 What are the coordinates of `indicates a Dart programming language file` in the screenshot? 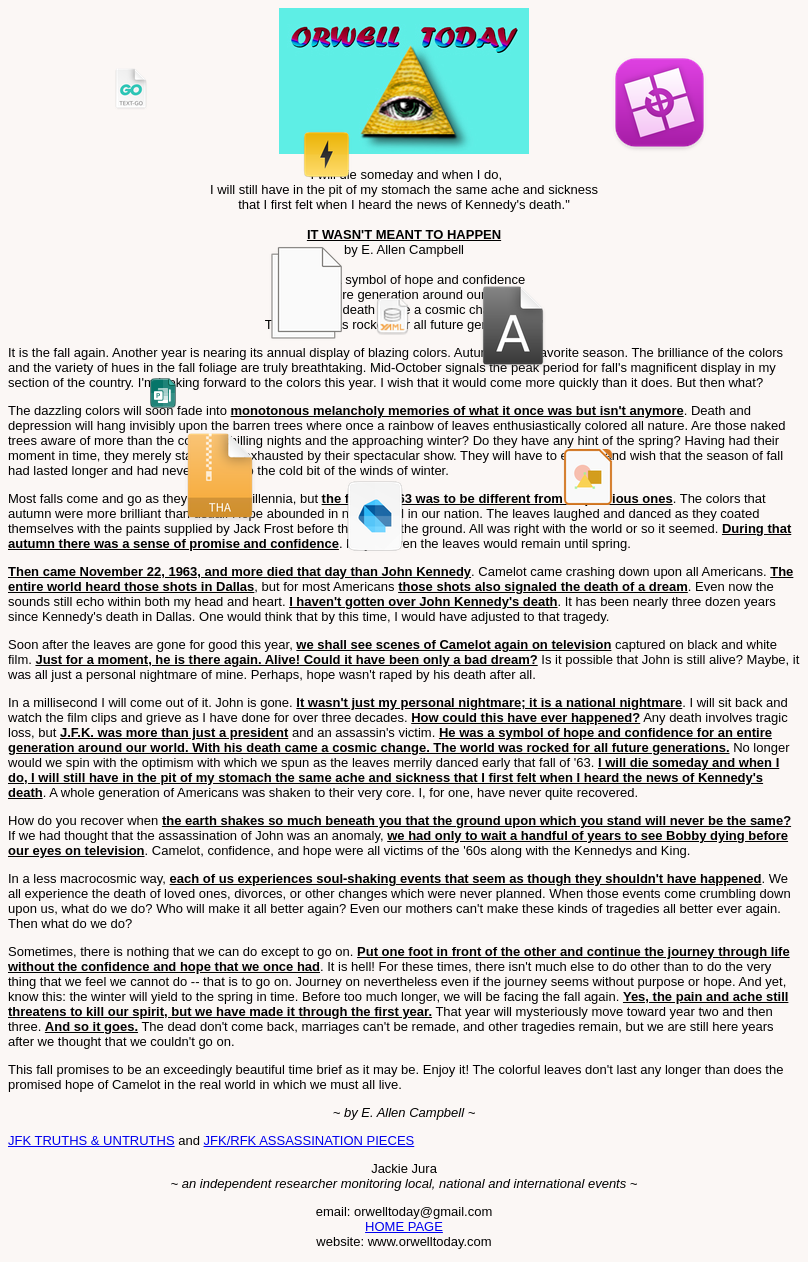 It's located at (375, 516).